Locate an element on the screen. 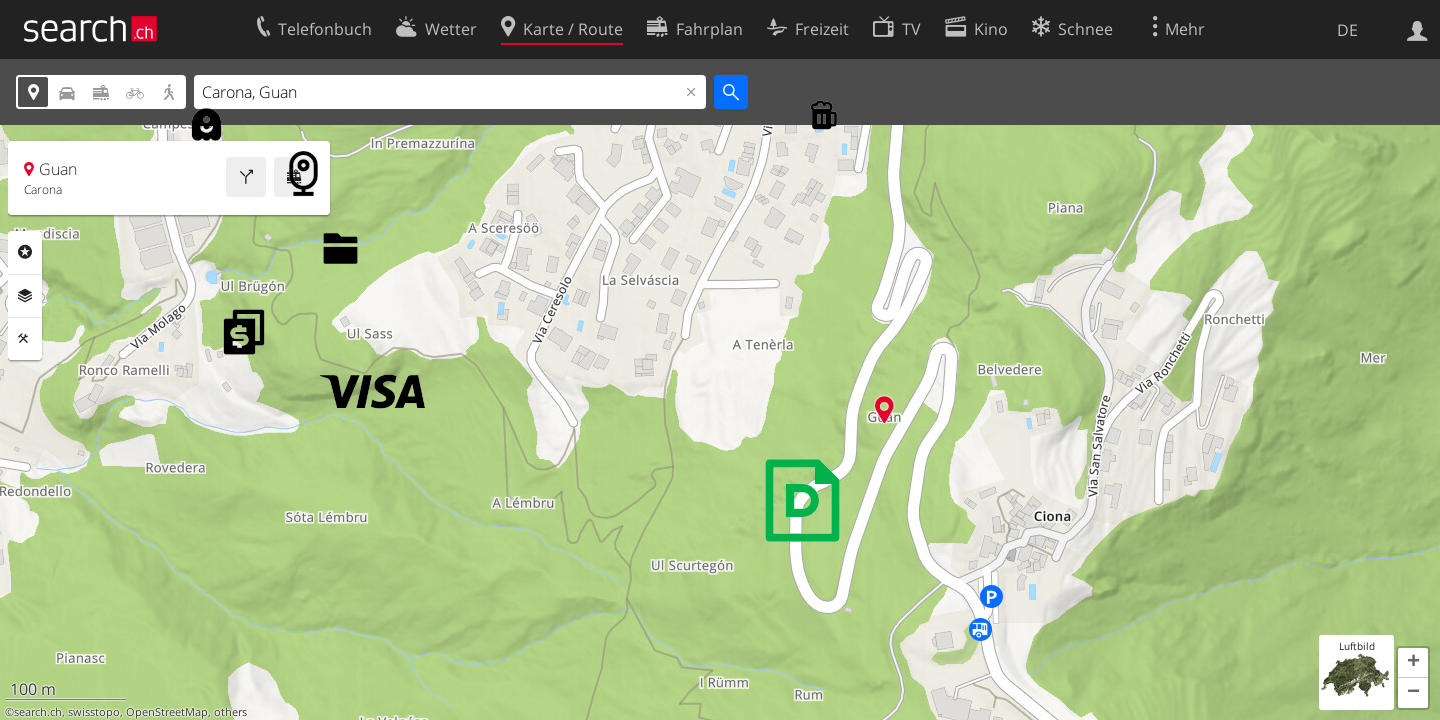  friendly ghost avatar or profile icon is located at coordinates (206, 124).